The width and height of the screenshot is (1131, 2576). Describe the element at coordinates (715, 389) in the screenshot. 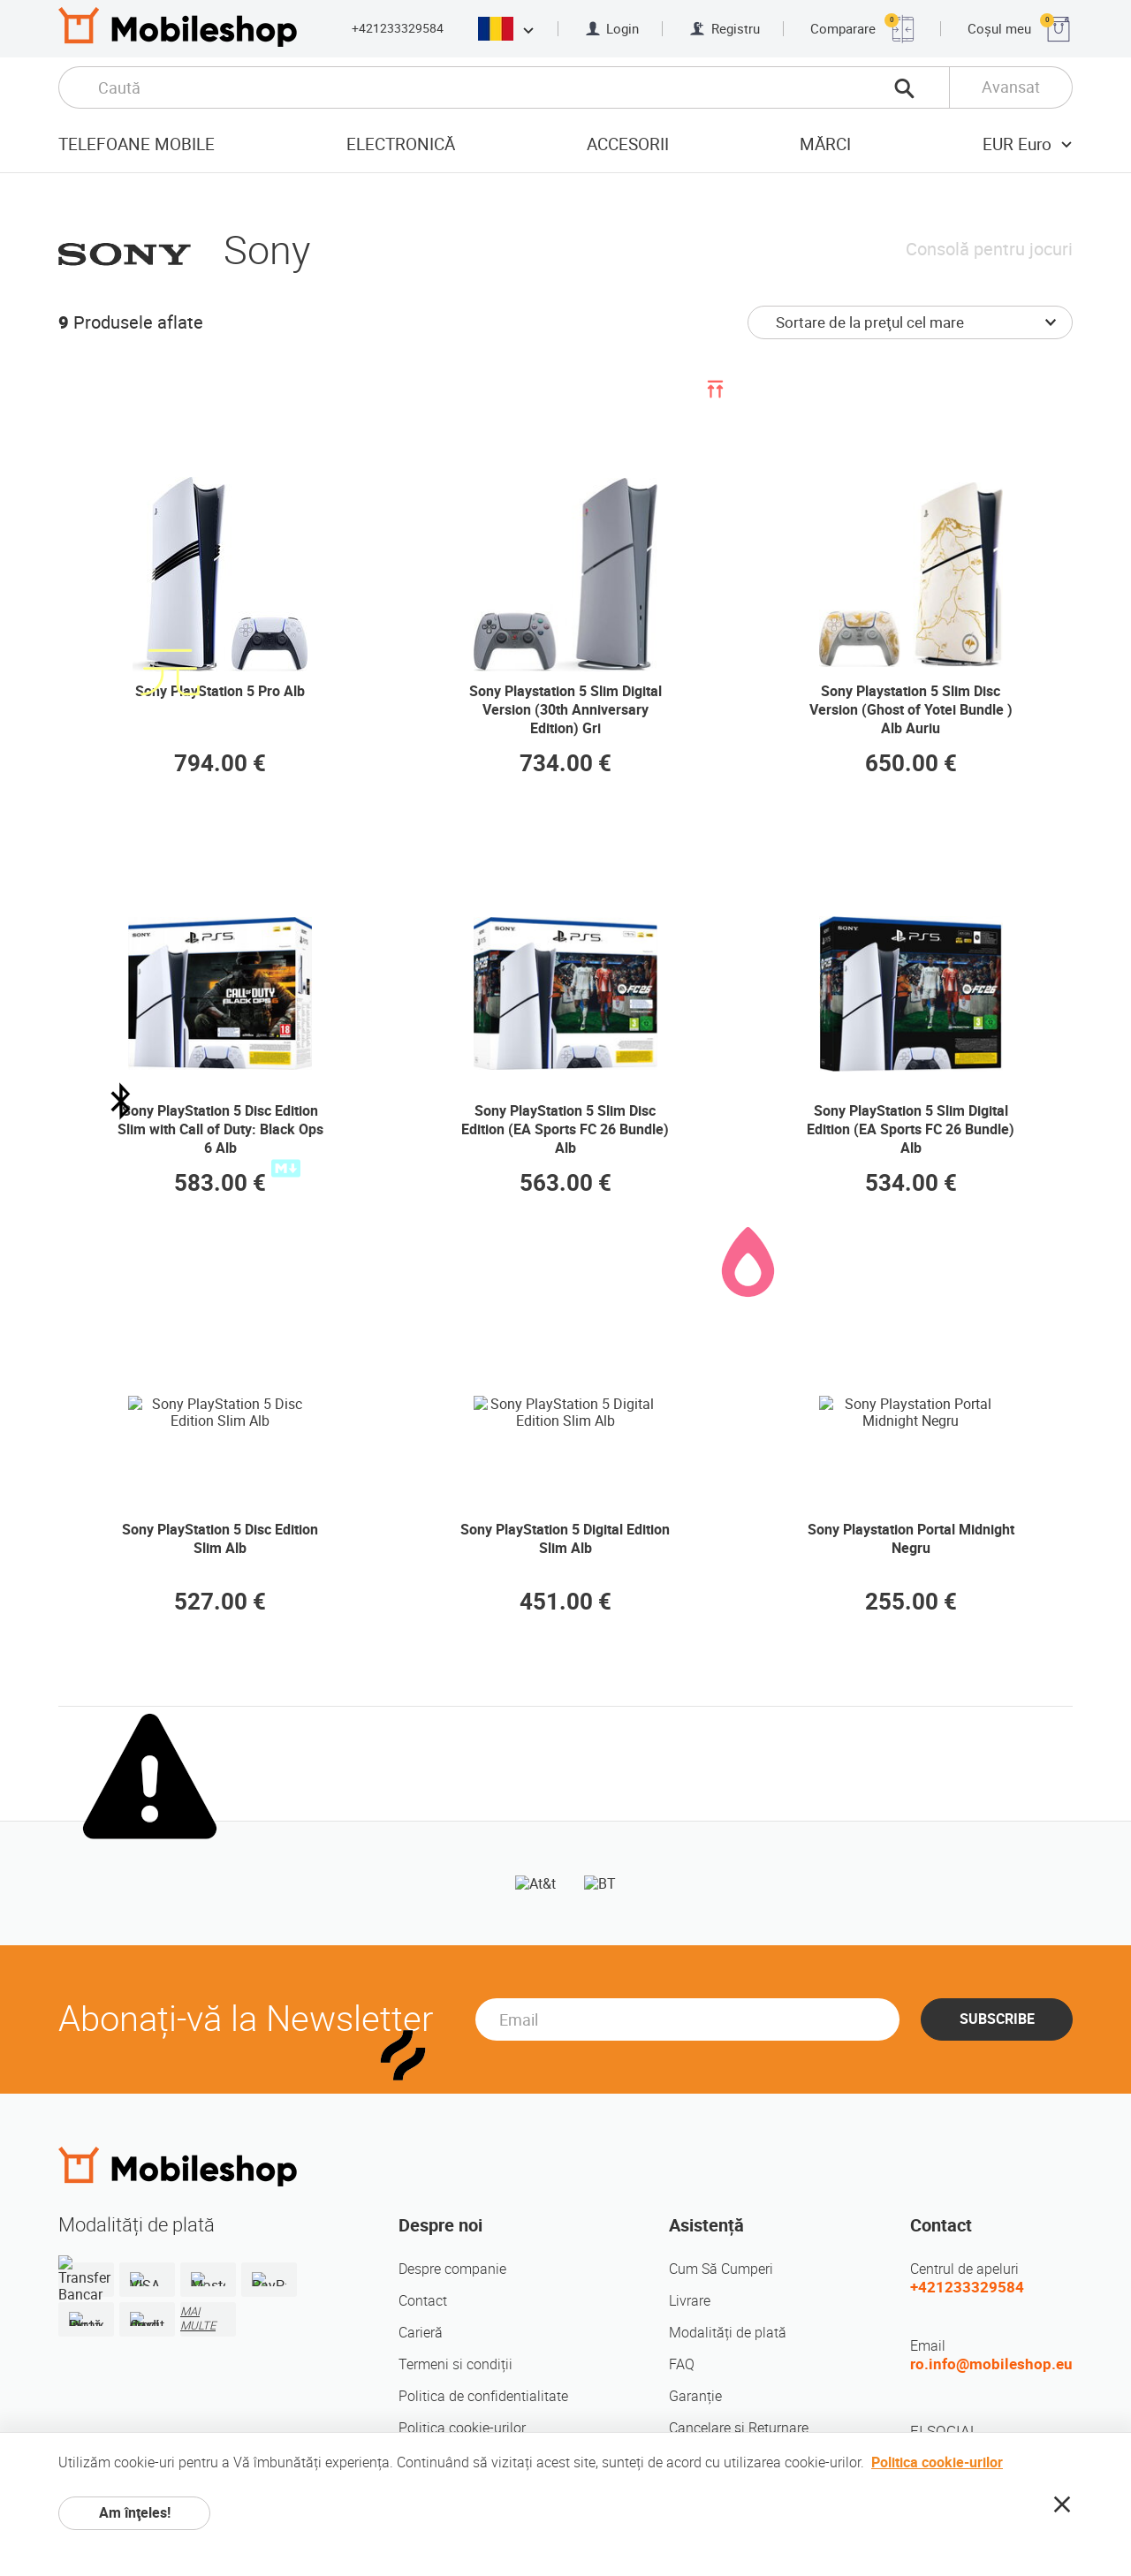

I see `upload multiple files` at that location.